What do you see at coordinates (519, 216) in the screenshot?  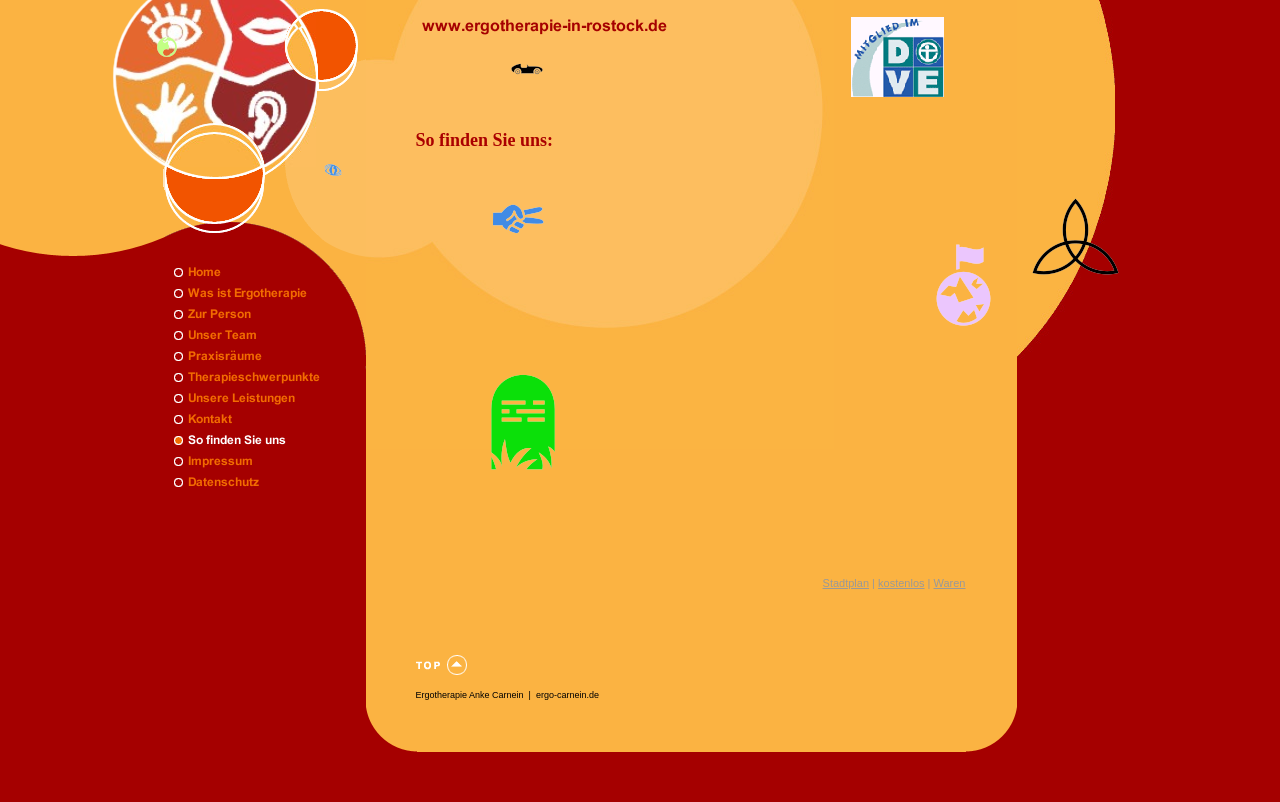 I see `scissors gesture in rock-paper-scissors game` at bounding box center [519, 216].